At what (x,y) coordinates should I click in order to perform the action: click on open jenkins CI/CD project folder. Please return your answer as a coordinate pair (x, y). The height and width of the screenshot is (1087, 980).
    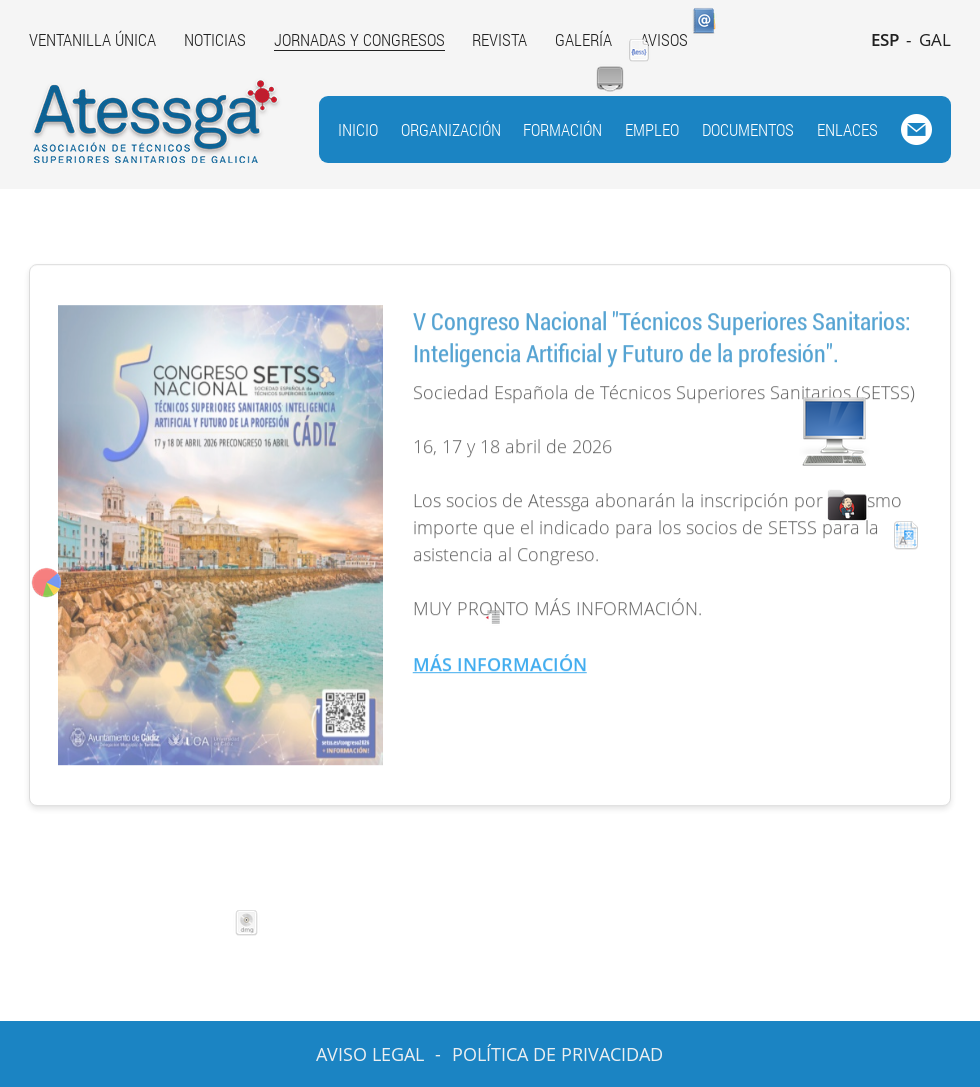
    Looking at the image, I should click on (847, 506).